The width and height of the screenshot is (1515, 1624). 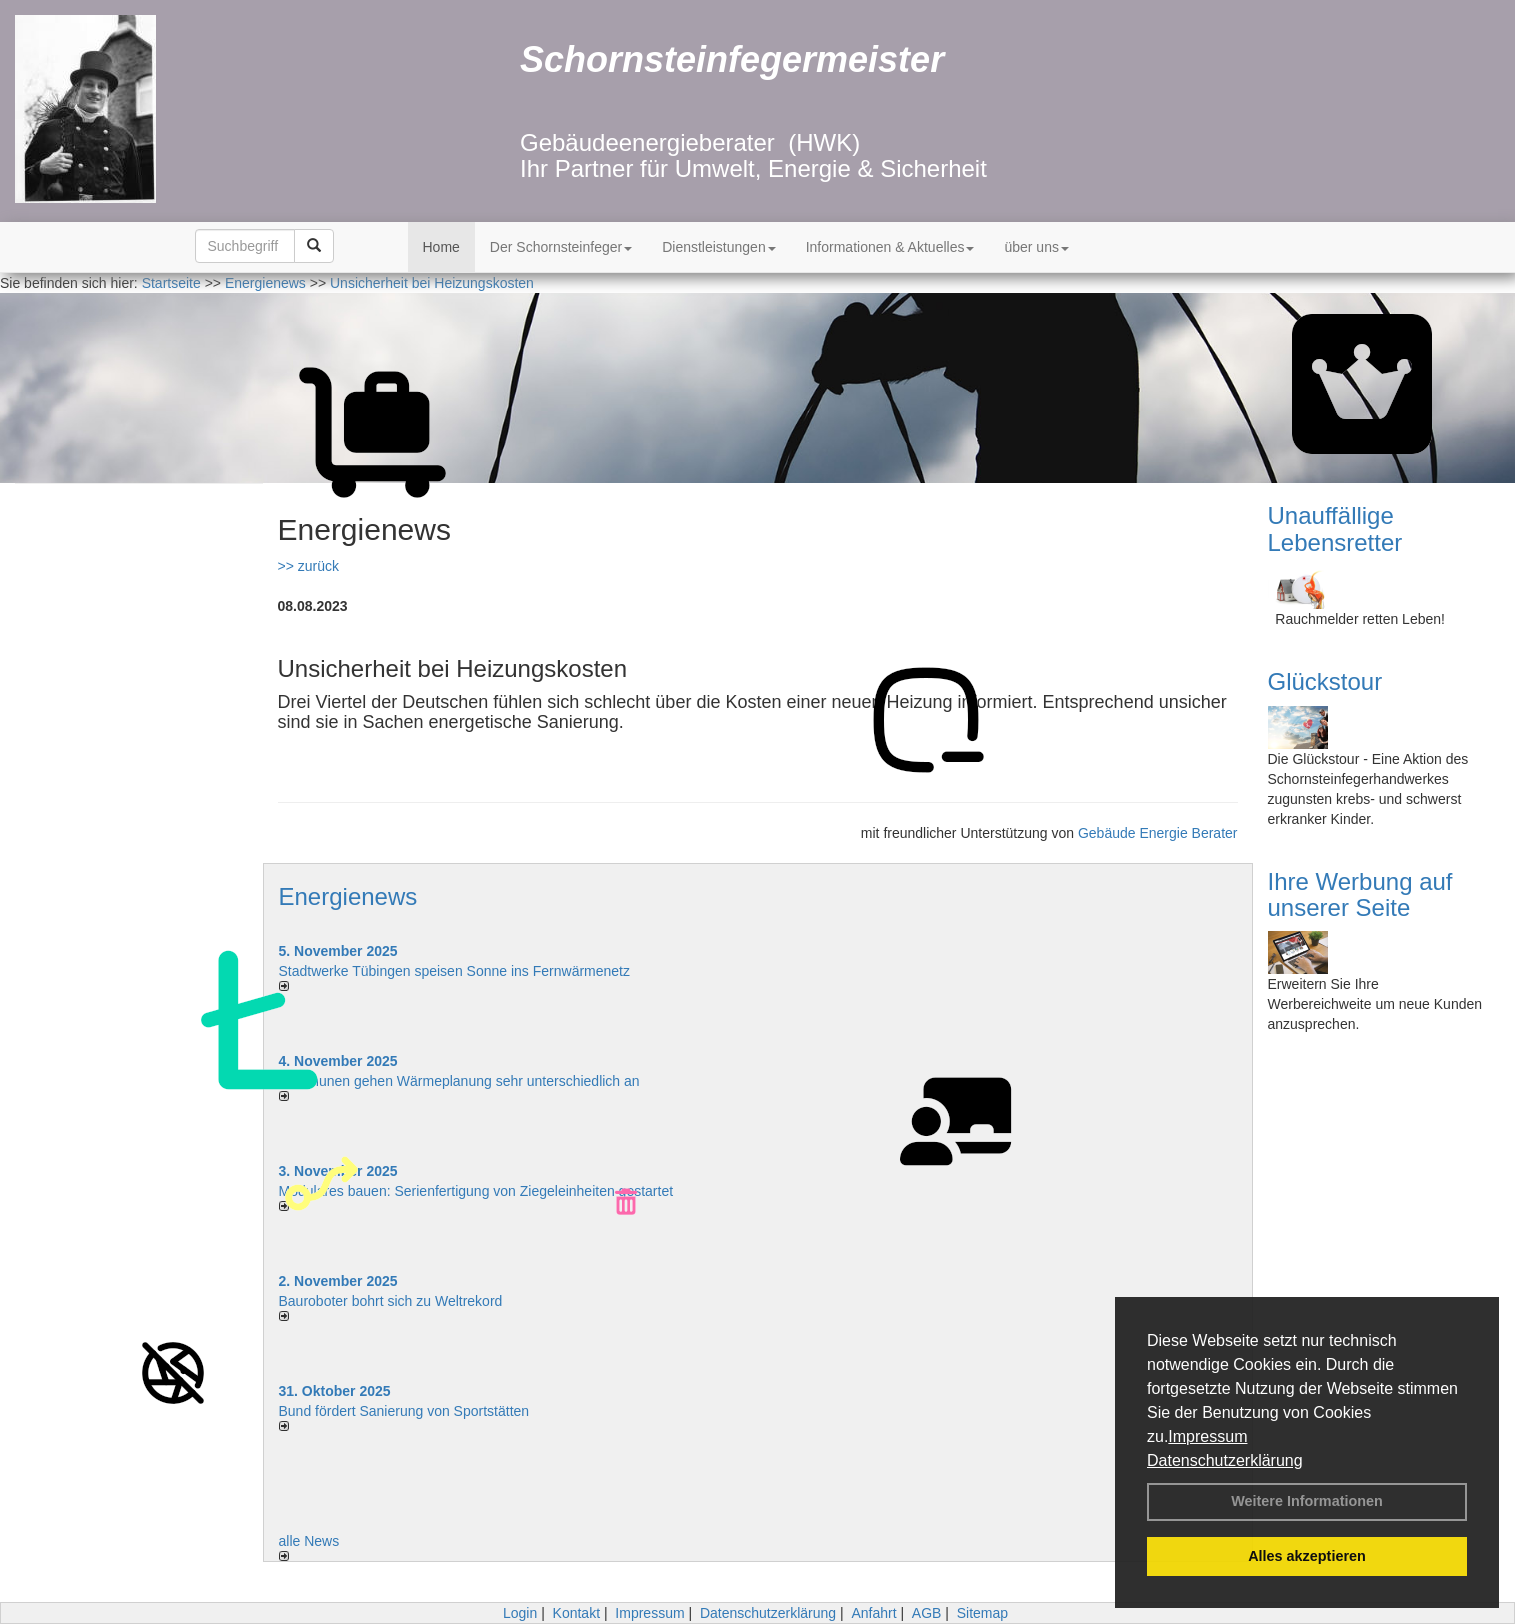 I want to click on delete selected item, so click(x=626, y=1202).